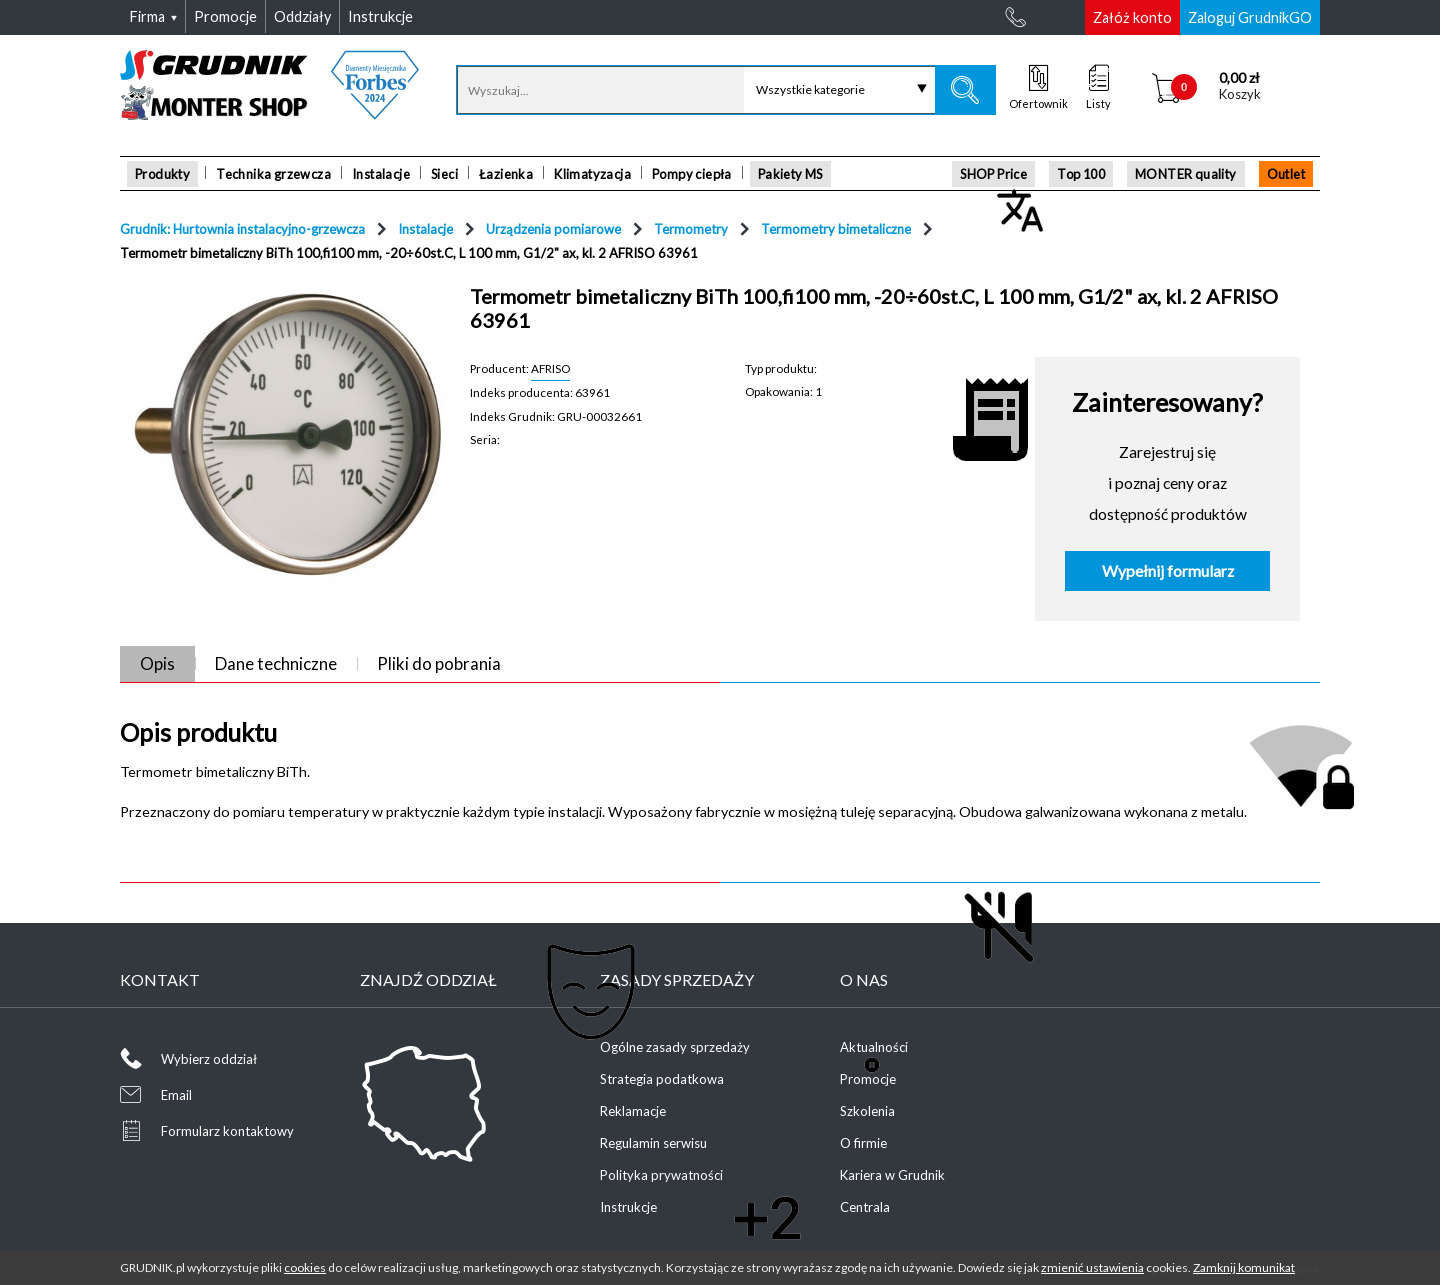  What do you see at coordinates (872, 1065) in the screenshot?
I see `pause media playback` at bounding box center [872, 1065].